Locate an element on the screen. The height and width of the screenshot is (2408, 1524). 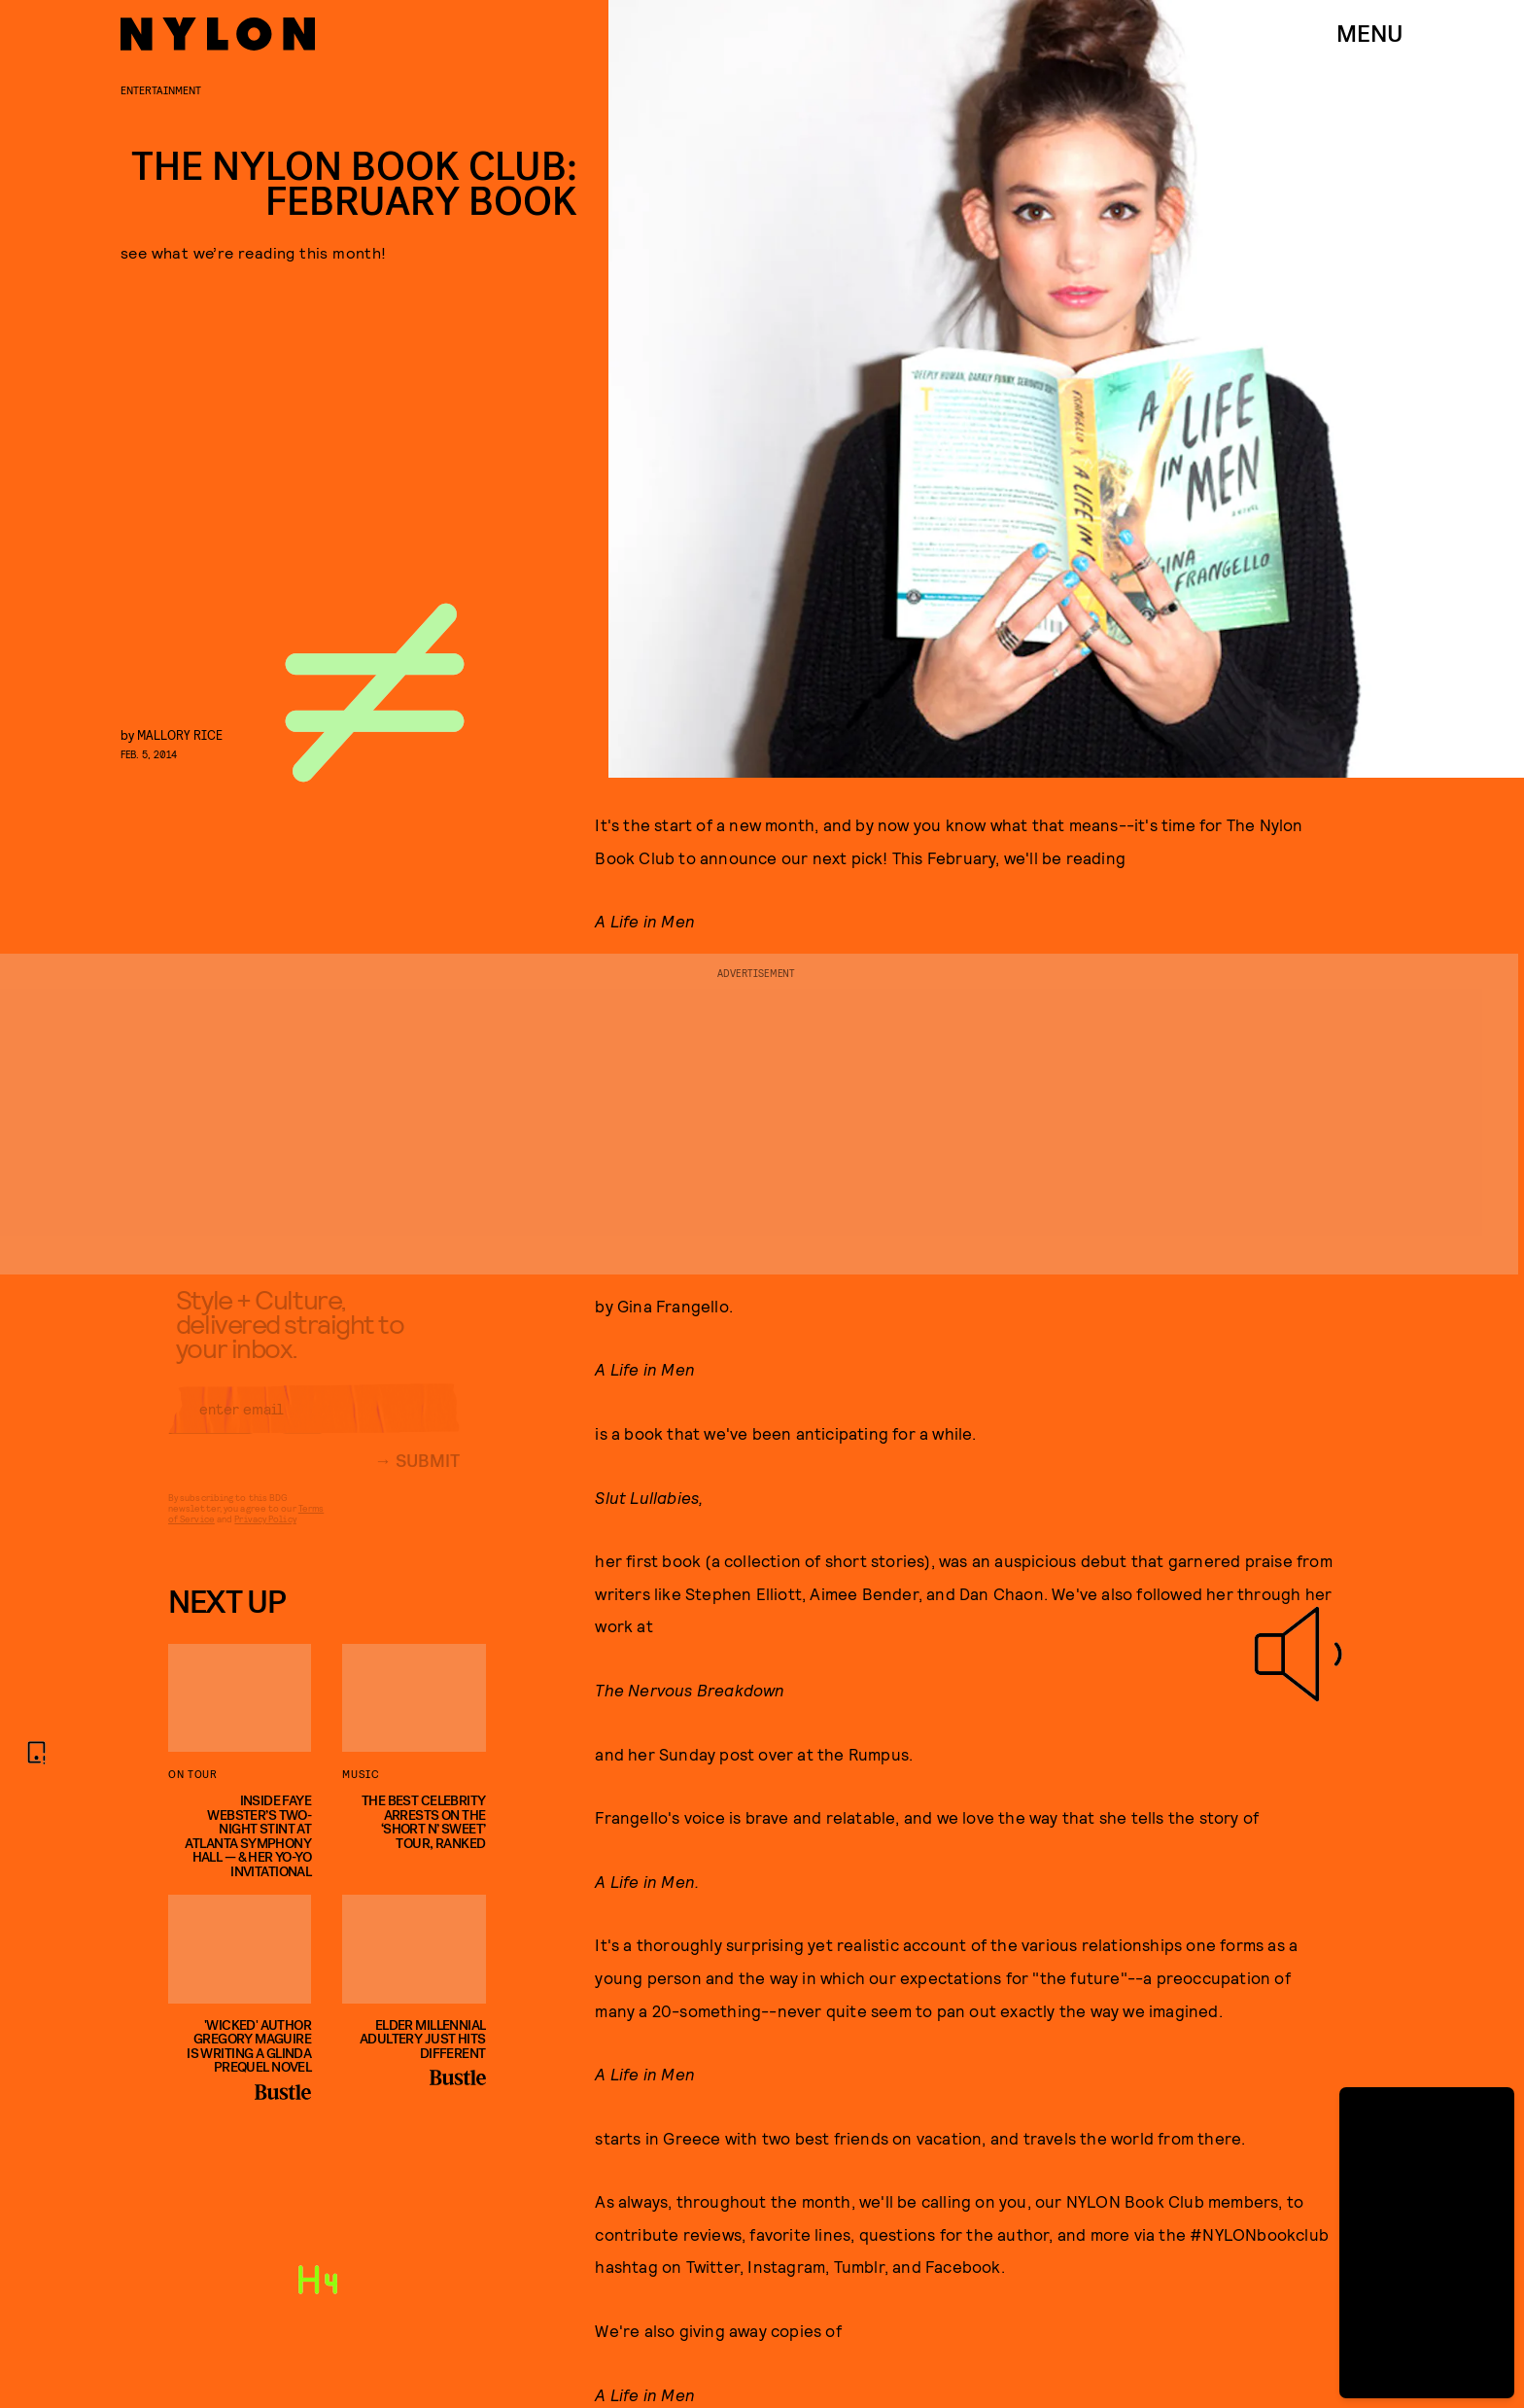
indicates values are not equal or mismatched is located at coordinates (374, 692).